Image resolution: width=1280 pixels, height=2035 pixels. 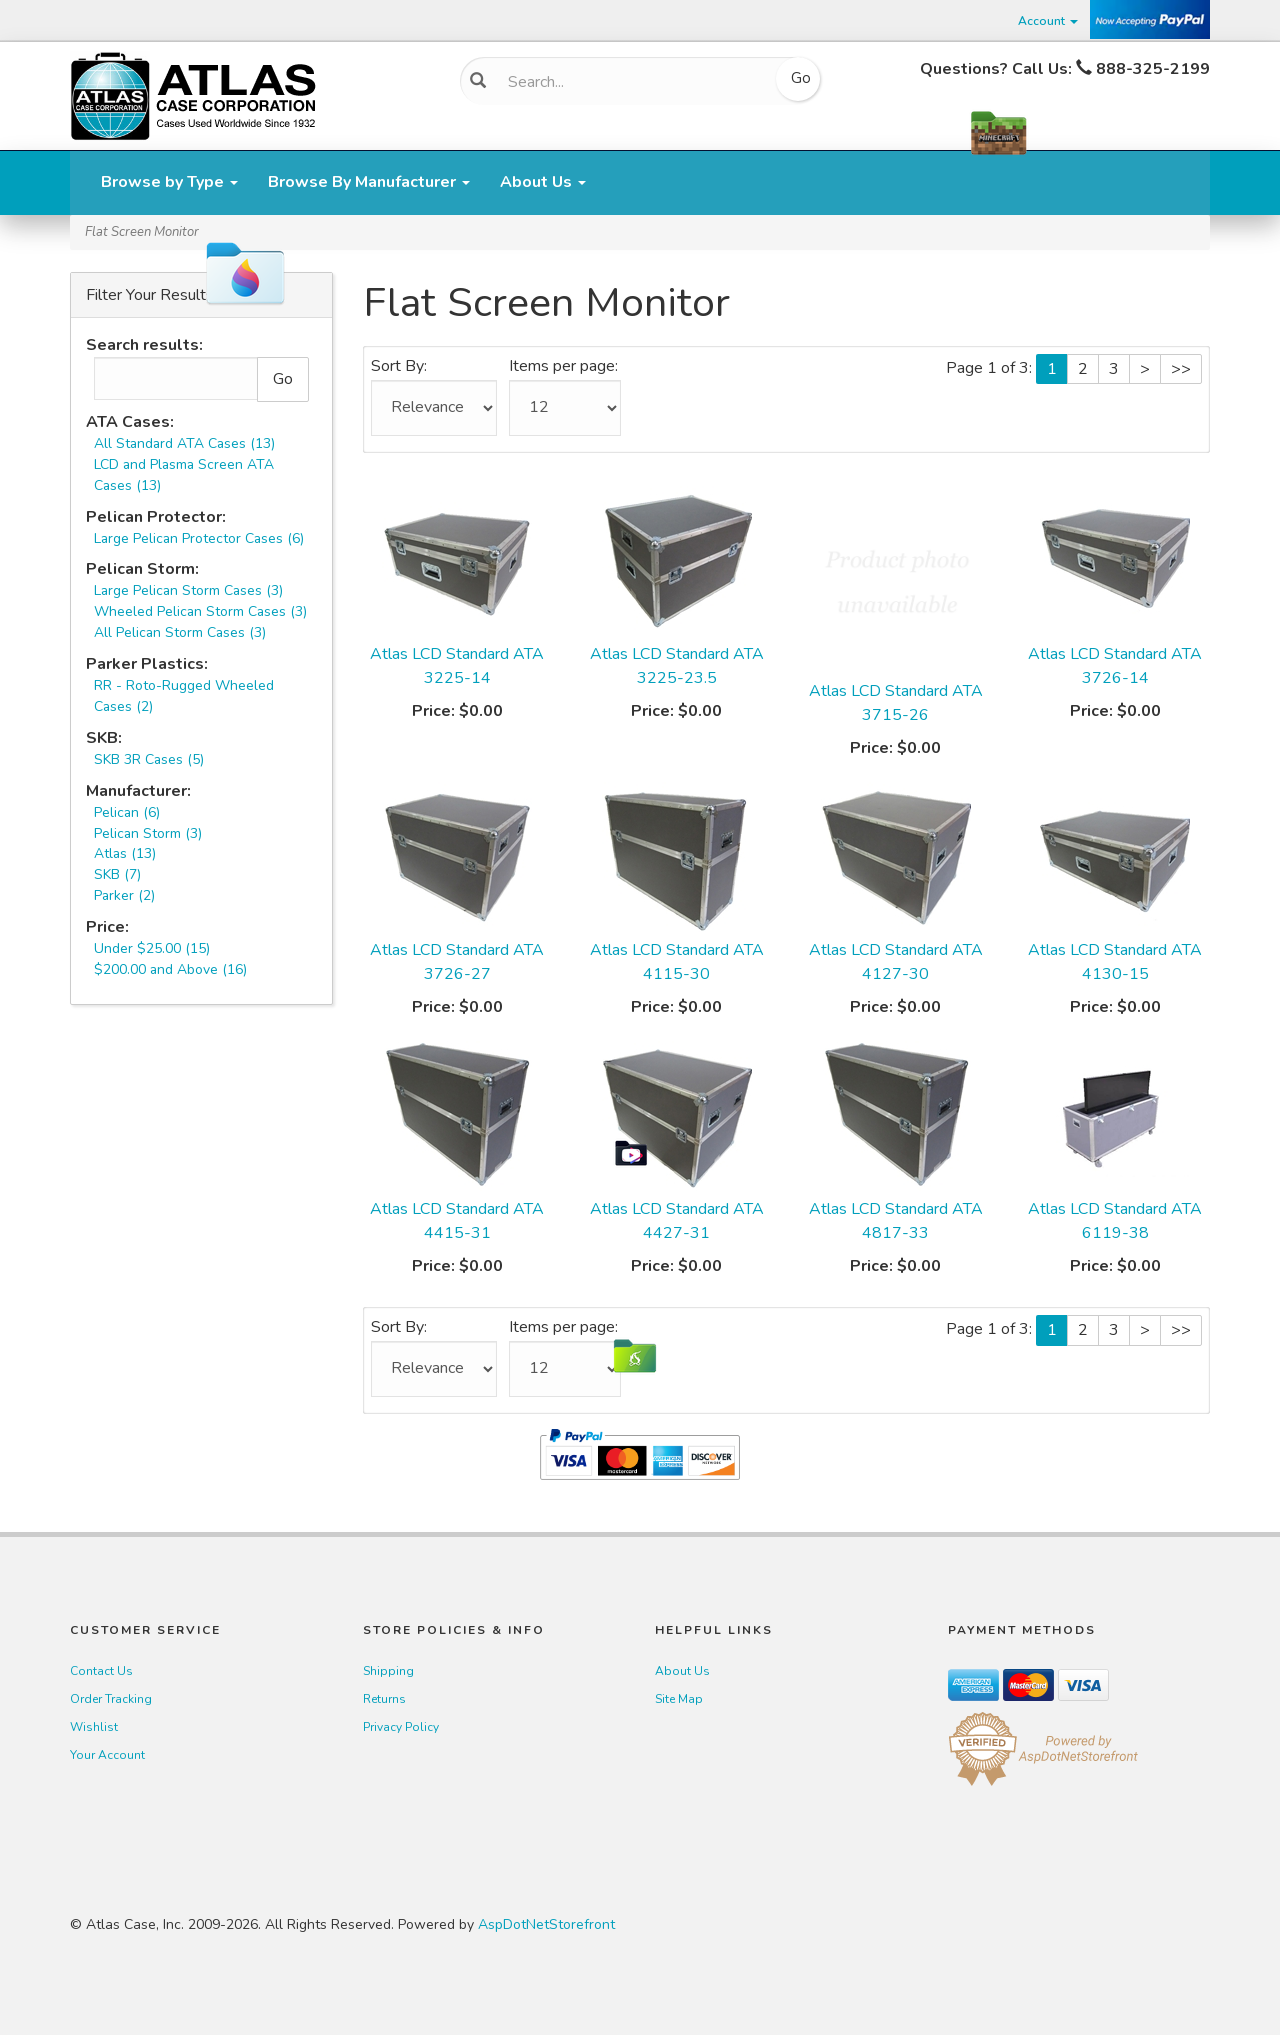 I want to click on open folder containing youtube vanced files, so click(x=631, y=1154).